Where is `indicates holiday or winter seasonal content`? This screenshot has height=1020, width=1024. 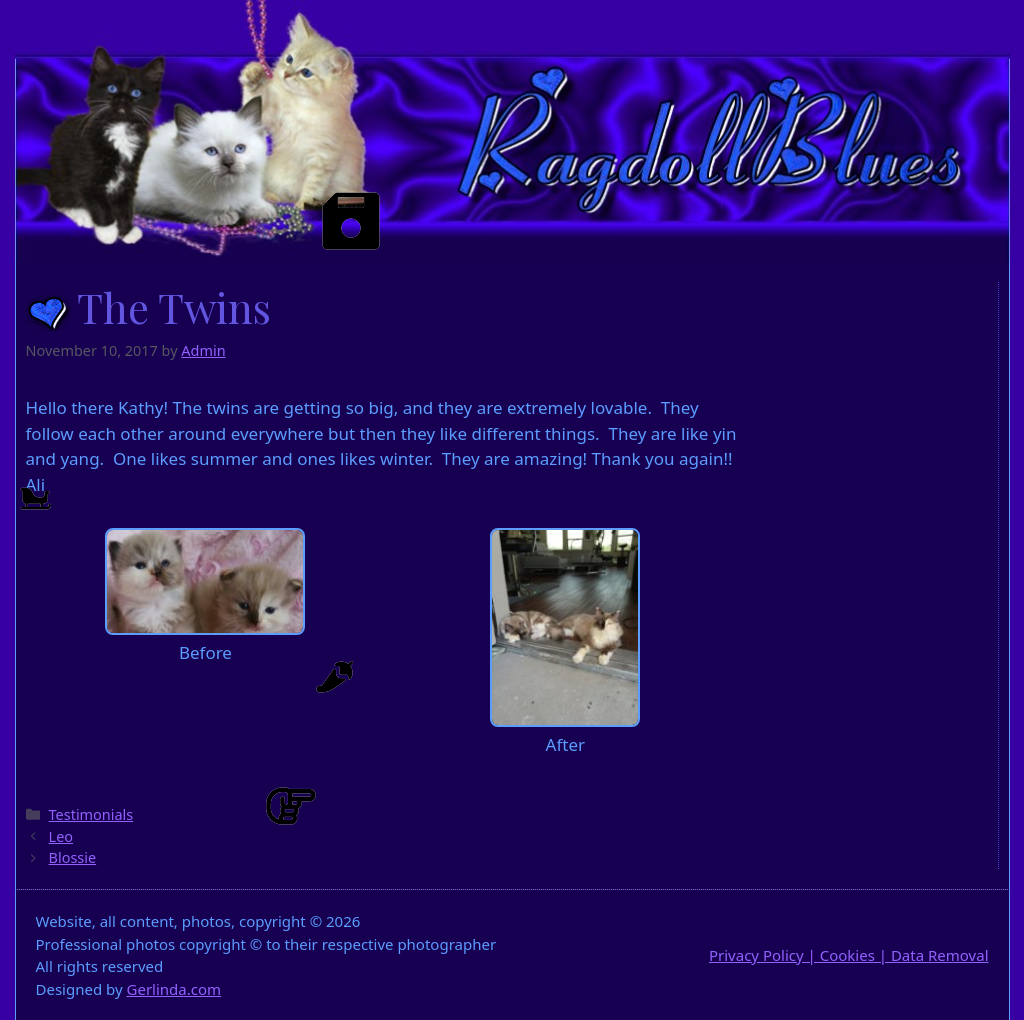
indicates holiday or winter seasonal content is located at coordinates (35, 499).